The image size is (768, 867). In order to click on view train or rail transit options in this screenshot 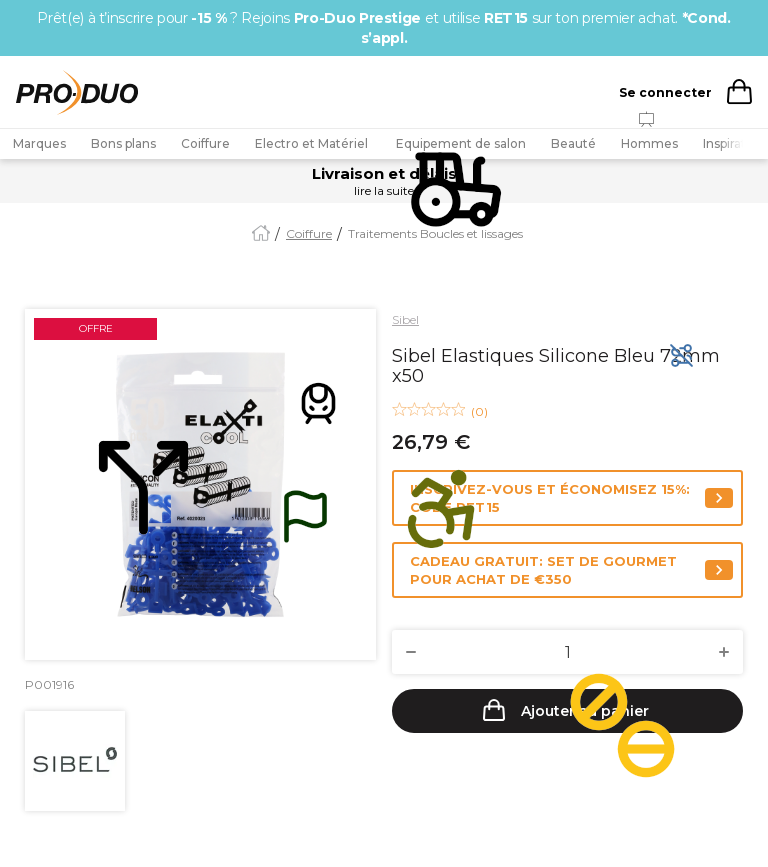, I will do `click(318, 403)`.